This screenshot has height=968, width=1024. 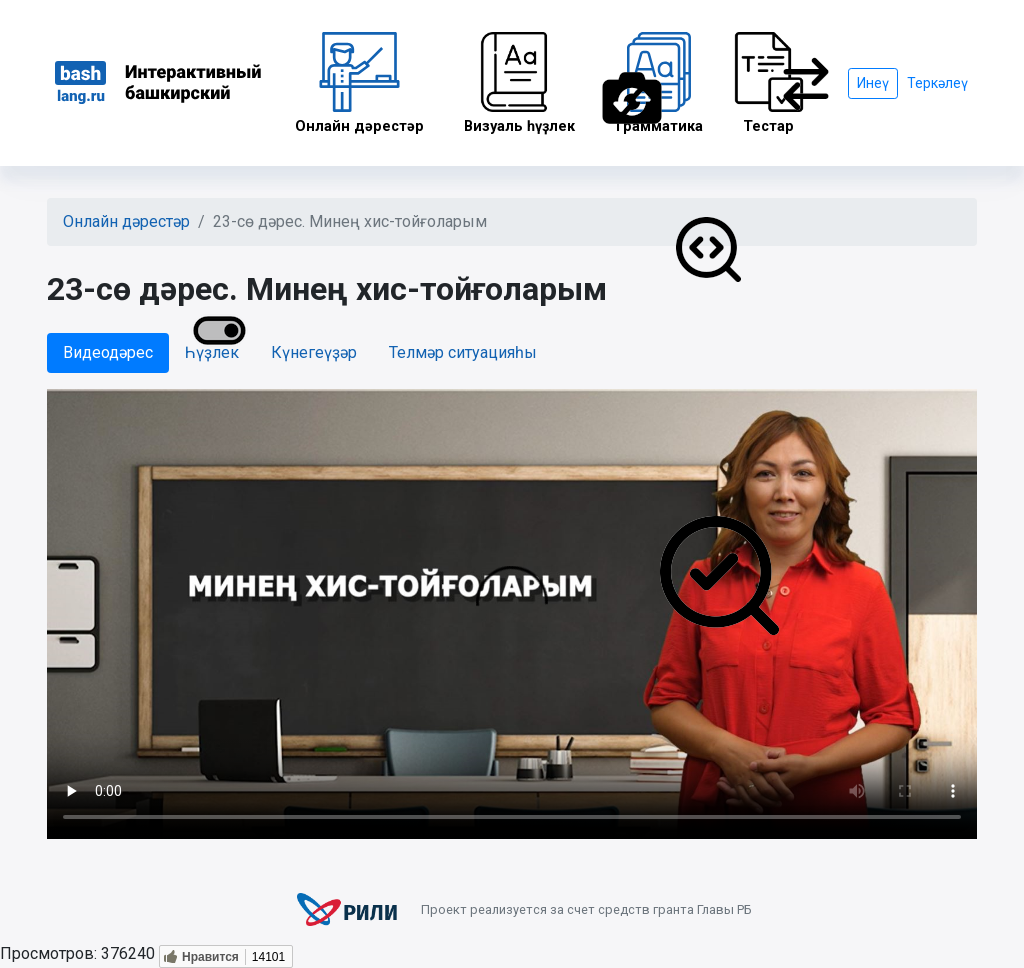 I want to click on toggle switch in the on/enabled state, so click(x=219, y=330).